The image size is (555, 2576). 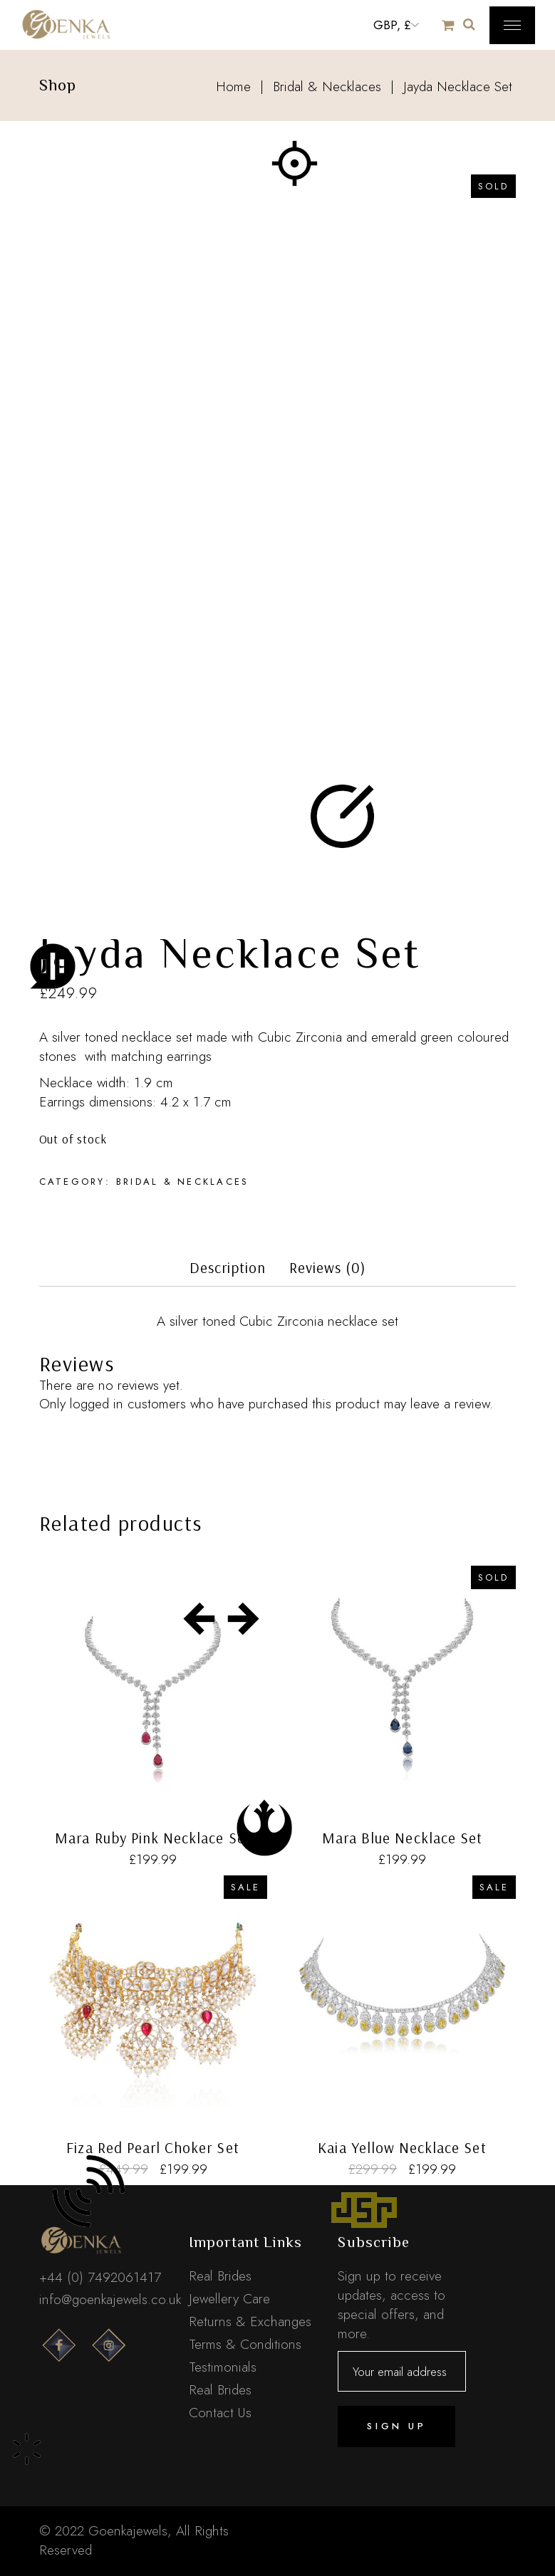 What do you see at coordinates (342, 816) in the screenshot?
I see `edit profile picture or avatar` at bounding box center [342, 816].